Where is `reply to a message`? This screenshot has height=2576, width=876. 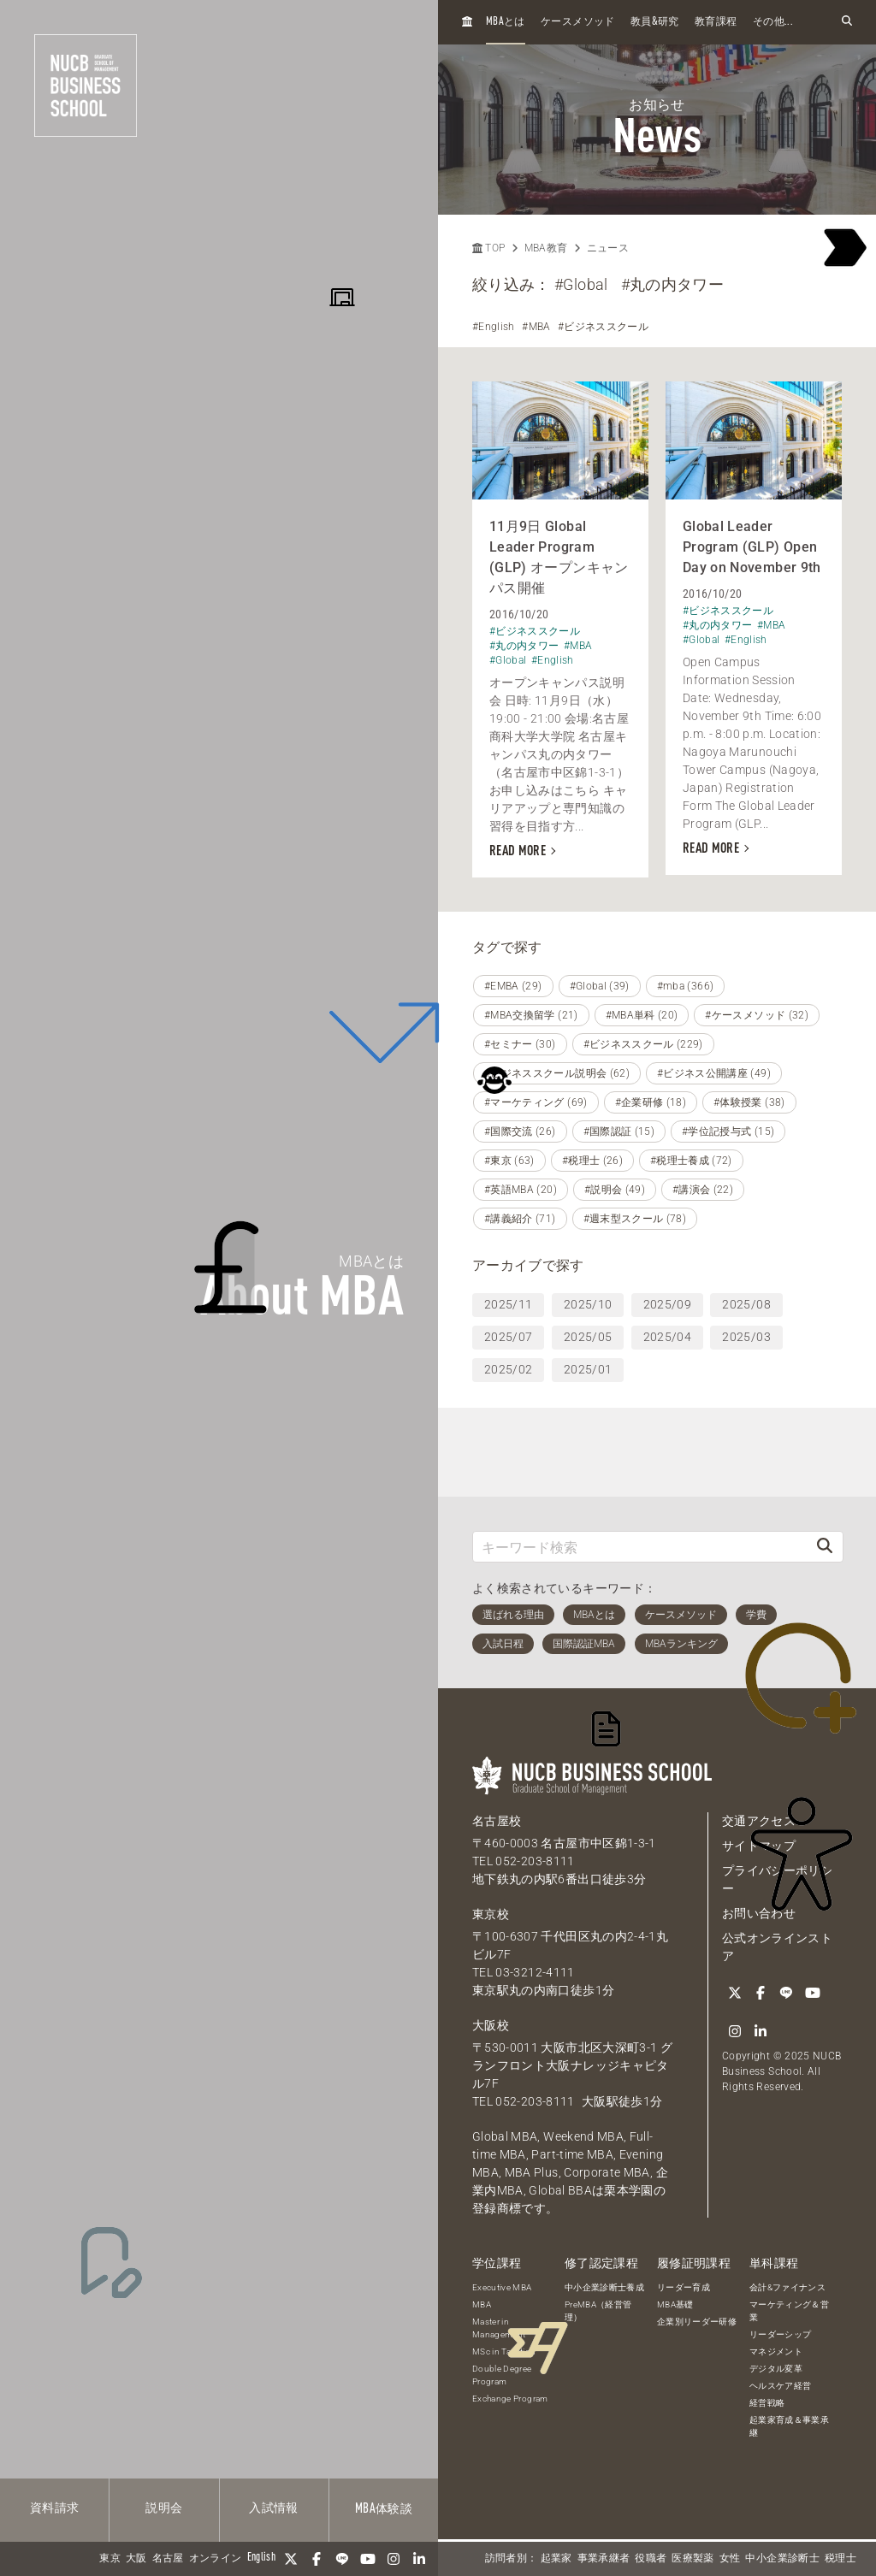 reply to a message is located at coordinates (384, 1029).